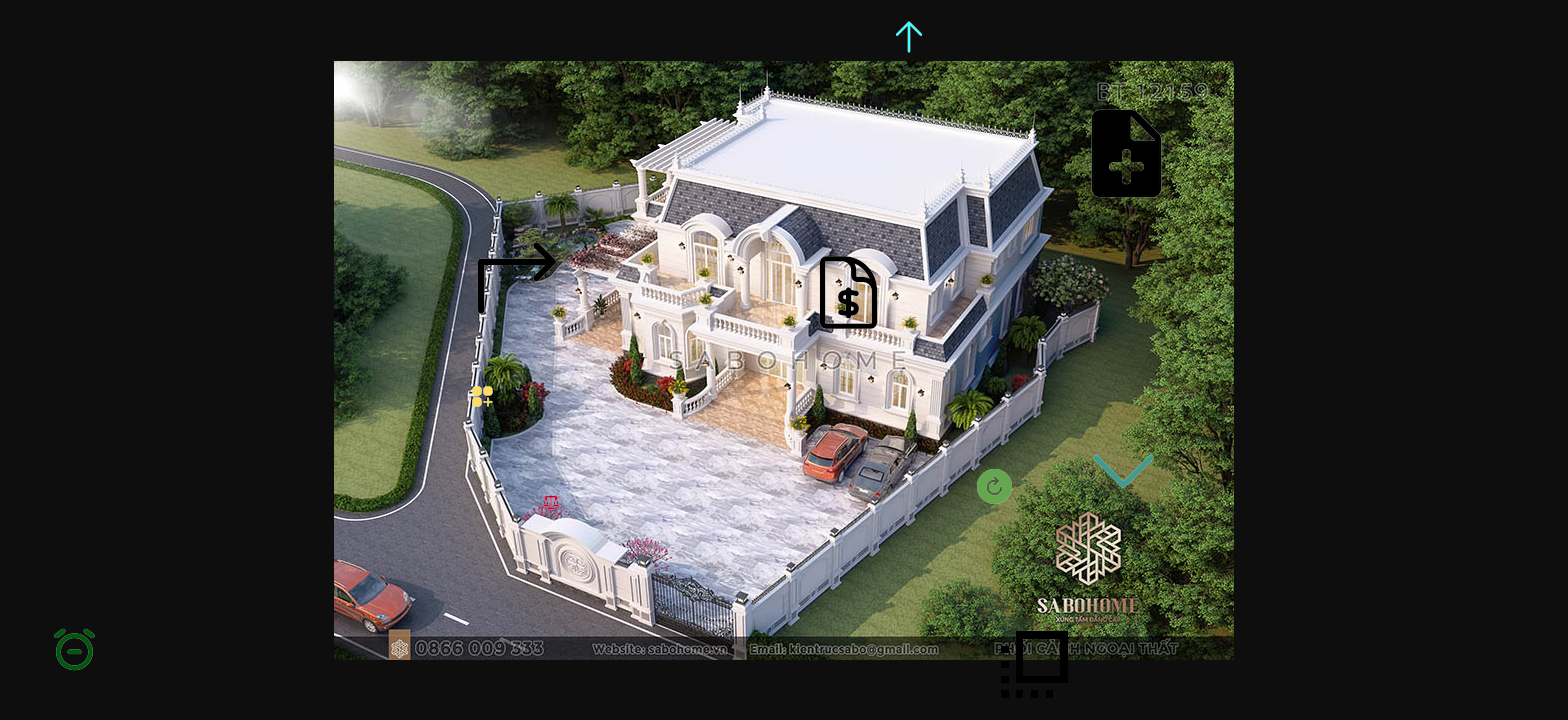 The width and height of the screenshot is (1568, 720). Describe the element at coordinates (74, 649) in the screenshot. I see `remove or delete an alarm` at that location.